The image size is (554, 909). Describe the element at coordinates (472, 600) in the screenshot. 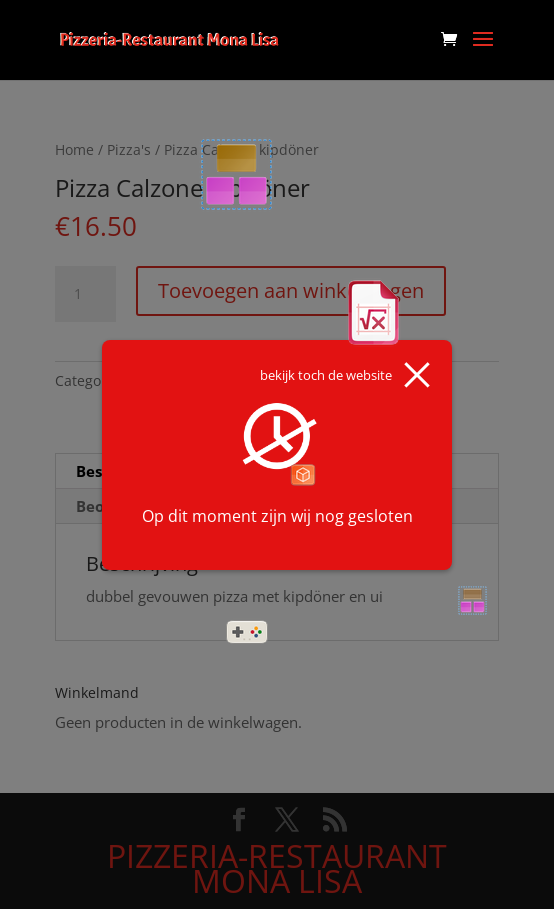

I see `select all items in the current view` at that location.